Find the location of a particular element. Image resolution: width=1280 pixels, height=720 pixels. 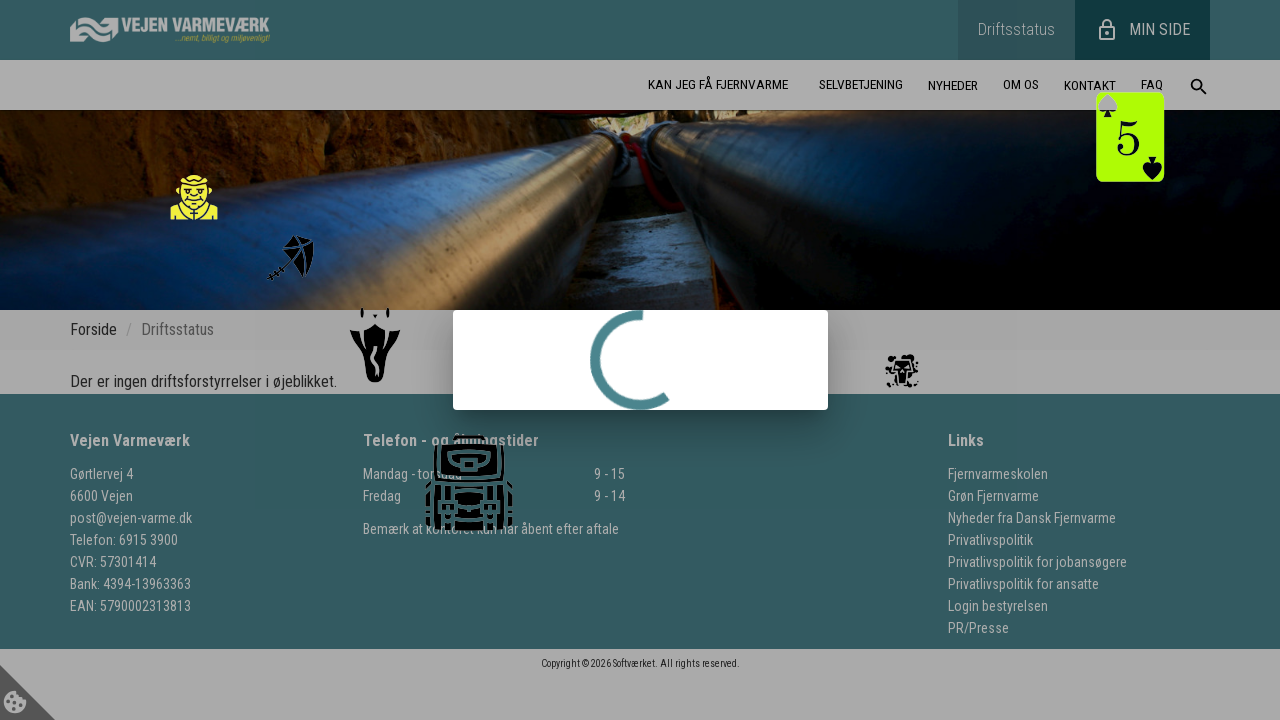

five of spades playing card is located at coordinates (1130, 137).